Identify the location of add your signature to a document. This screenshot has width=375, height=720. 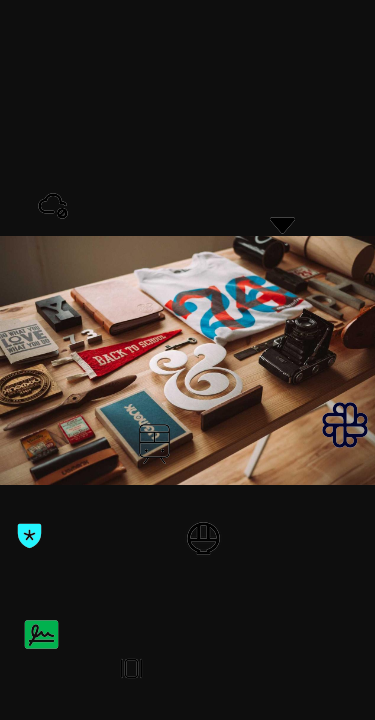
(41, 634).